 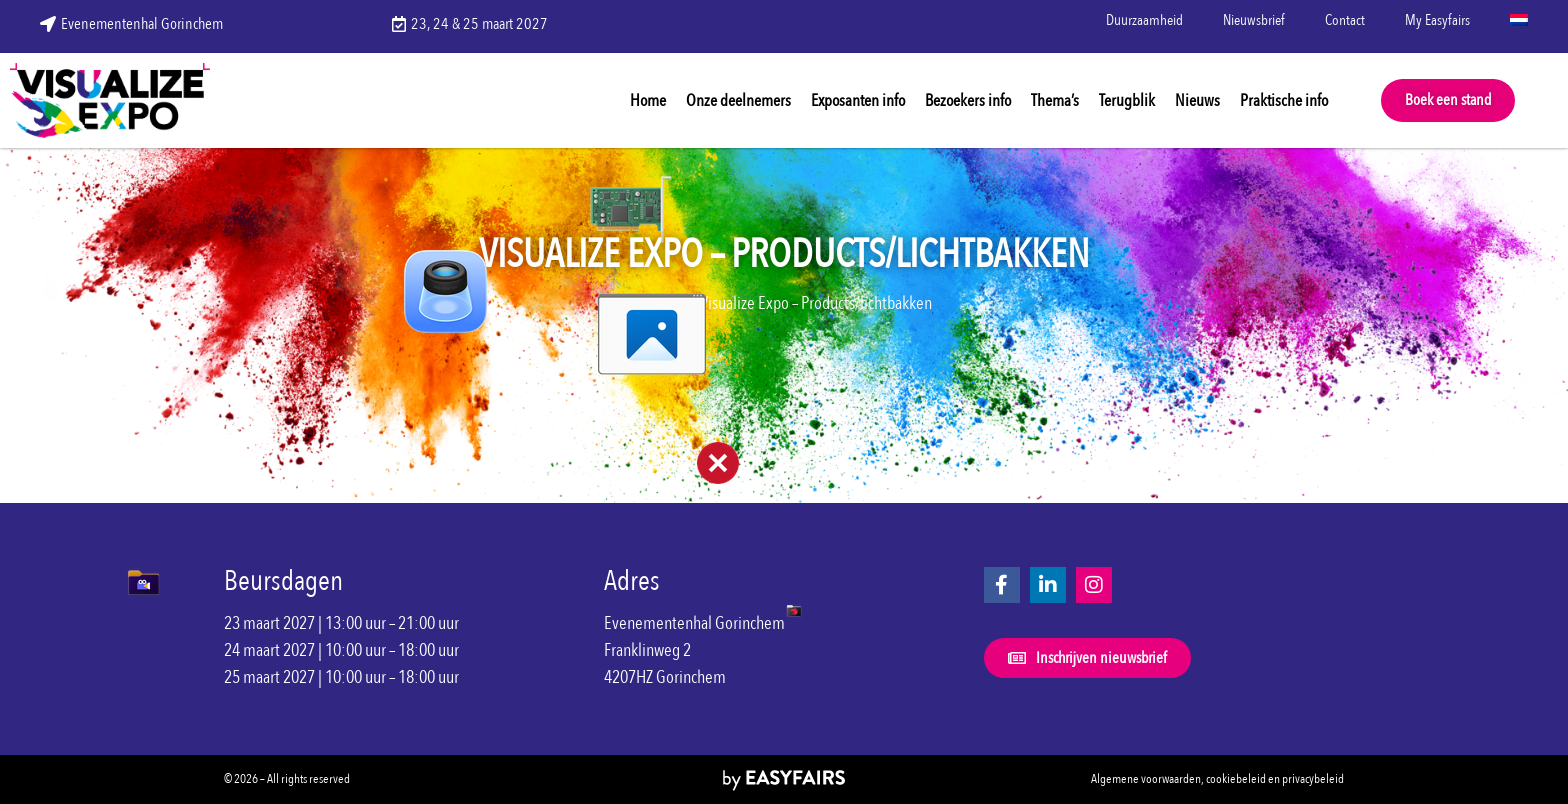 What do you see at coordinates (143, 583) in the screenshot?
I see `open wondershare anireel project folder` at bounding box center [143, 583].